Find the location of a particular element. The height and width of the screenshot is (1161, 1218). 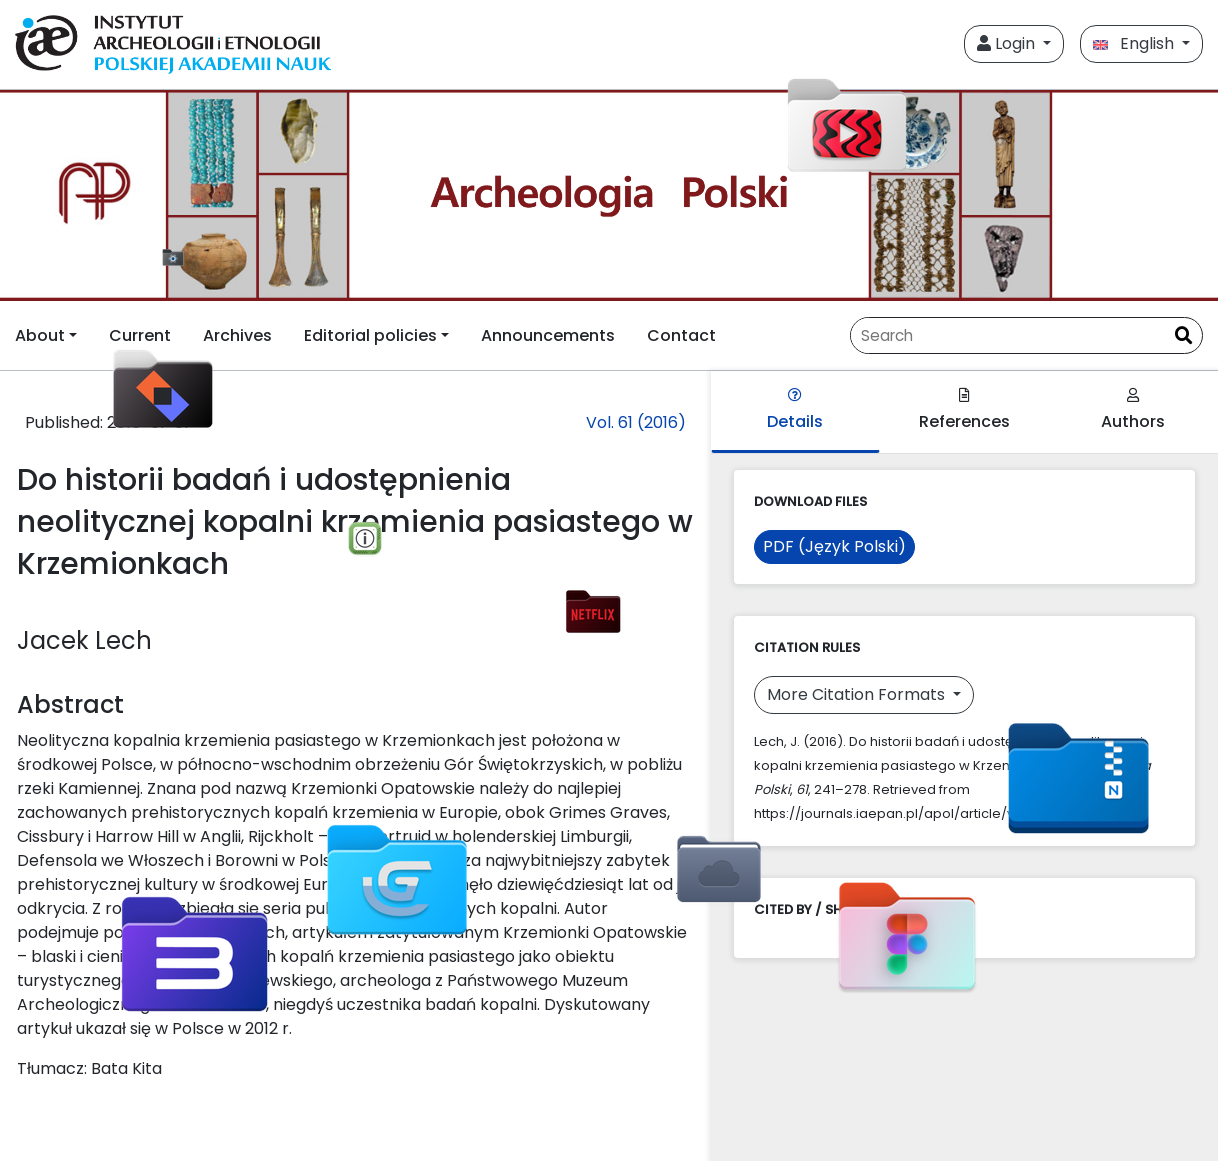

open ktor project folder is located at coordinates (162, 391).